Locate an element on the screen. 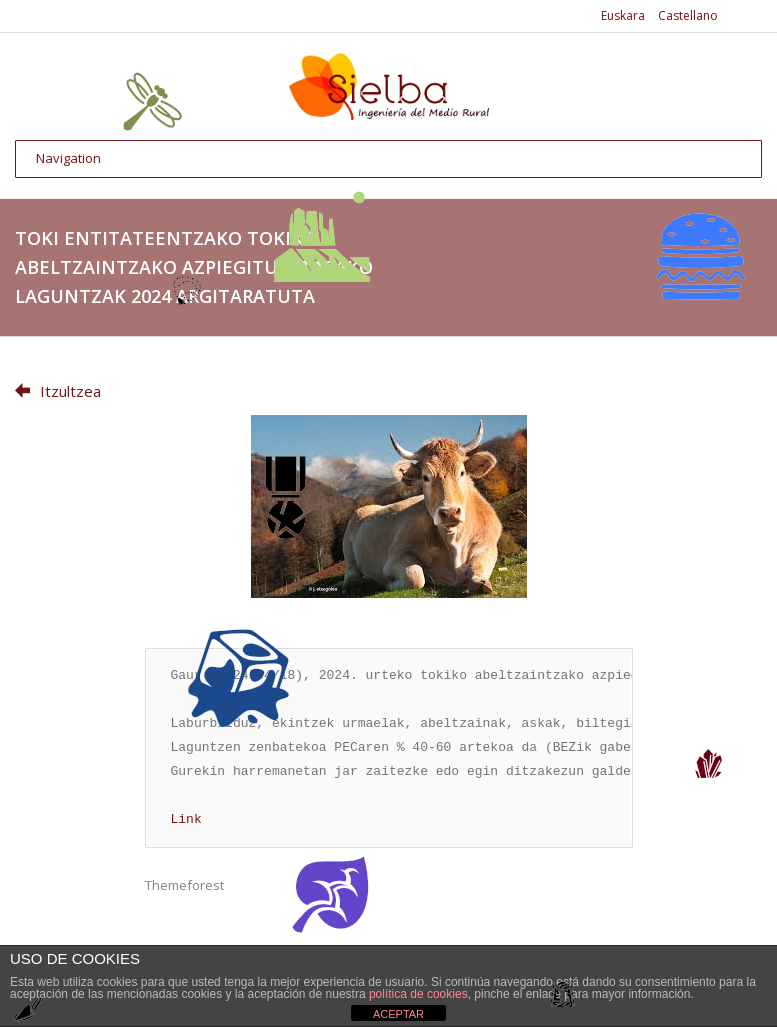 This screenshot has height=1027, width=777. indicates a cooling effect or freeze ability wearing off is located at coordinates (238, 676).